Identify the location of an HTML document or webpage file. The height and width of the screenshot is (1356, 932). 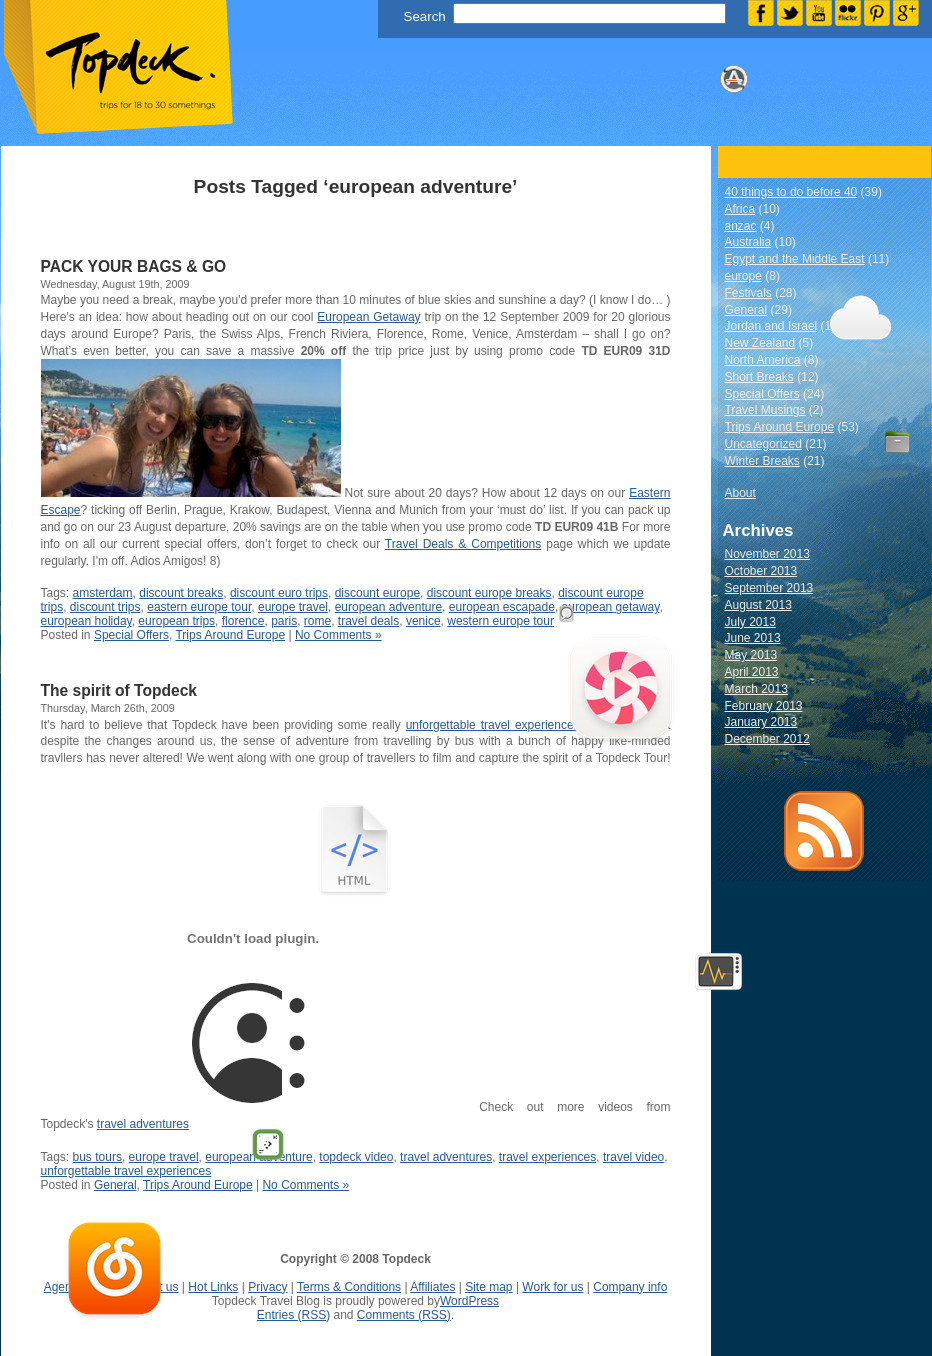
(354, 850).